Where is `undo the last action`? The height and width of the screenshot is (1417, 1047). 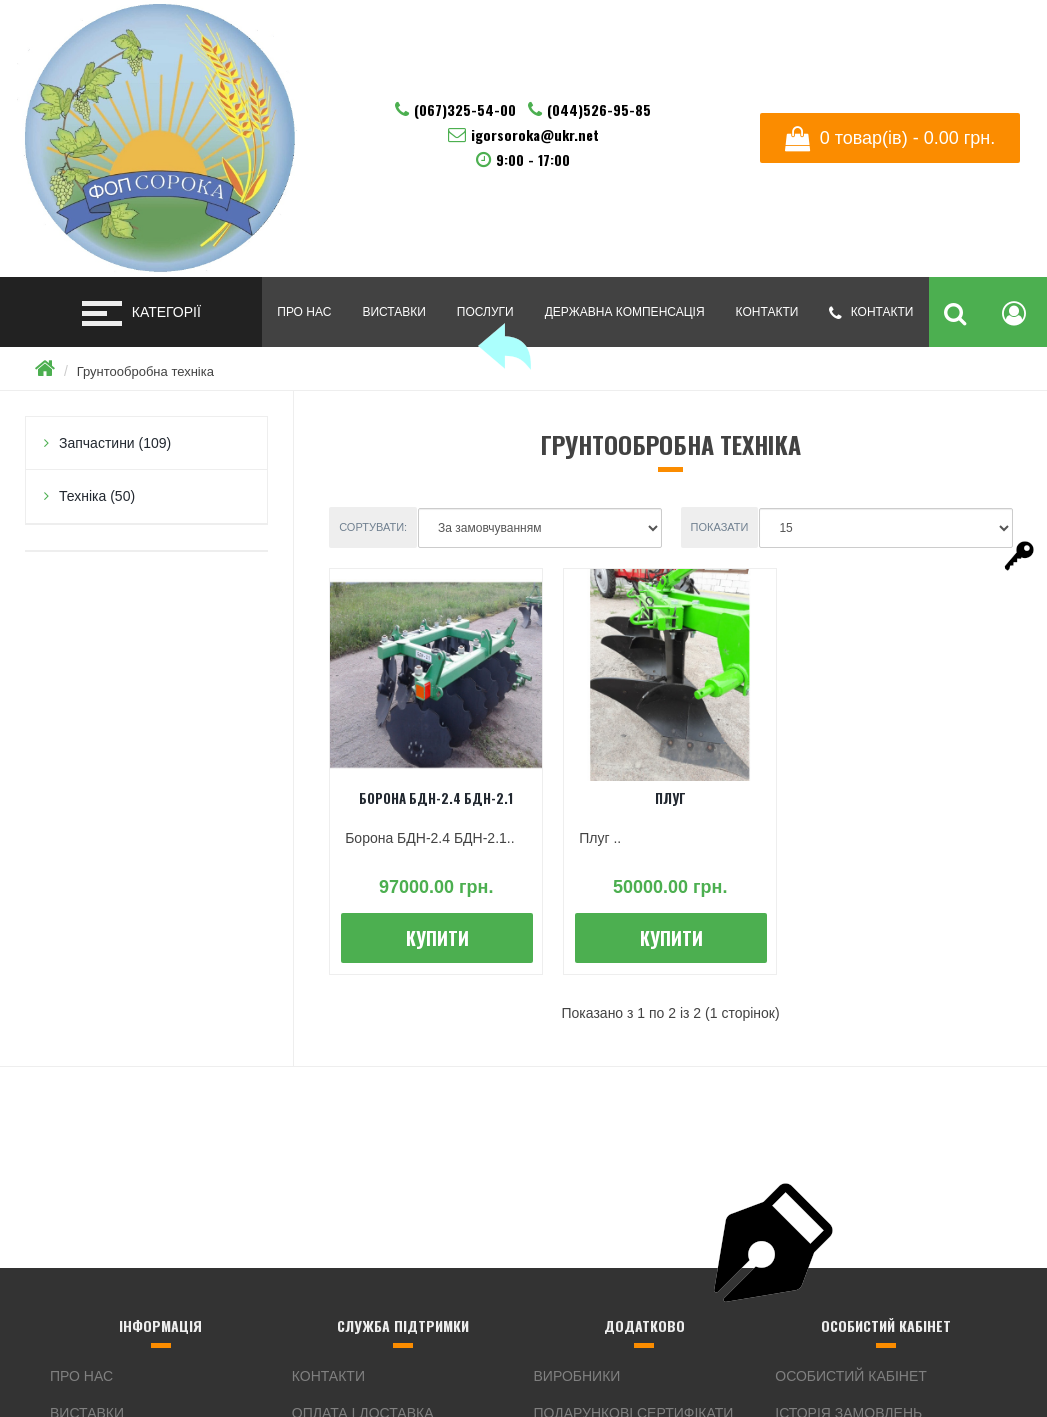
undo the last action is located at coordinates (504, 346).